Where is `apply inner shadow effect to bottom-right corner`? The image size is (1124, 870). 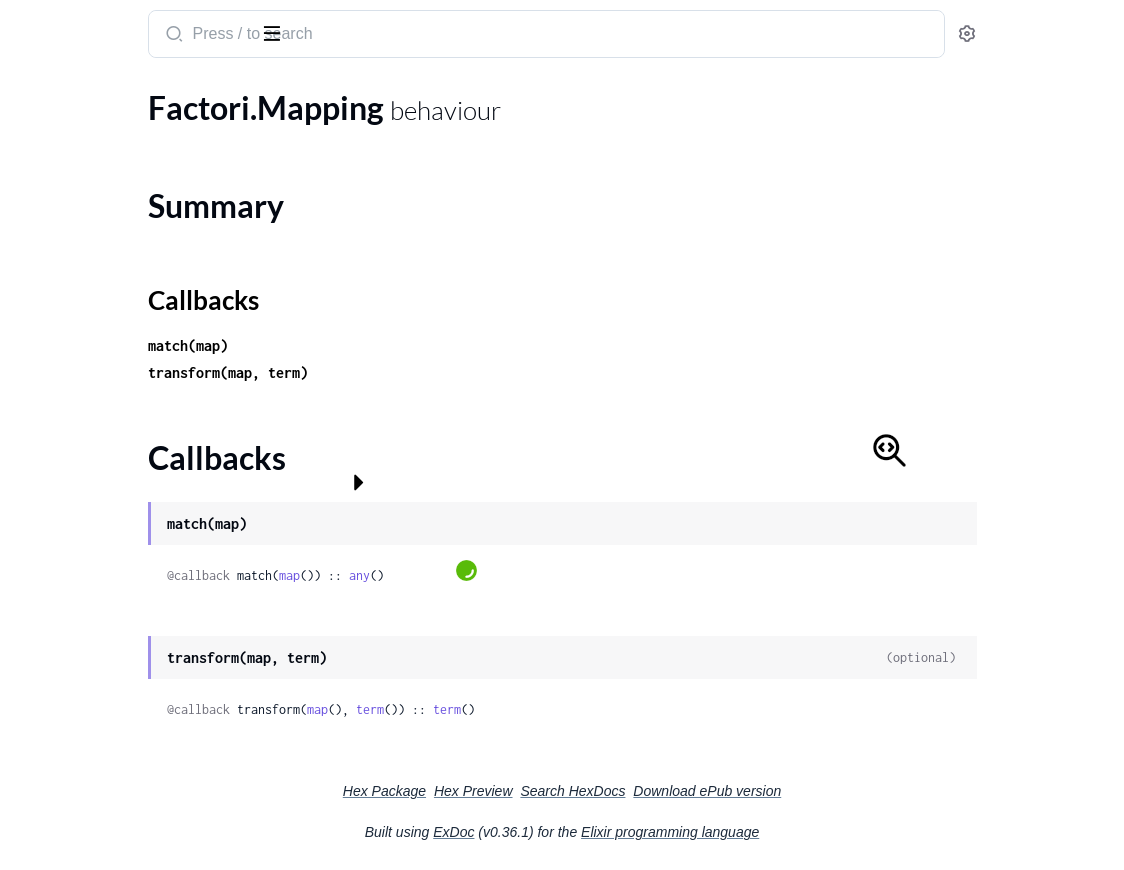 apply inner shadow effect to bottom-right corner is located at coordinates (466, 570).